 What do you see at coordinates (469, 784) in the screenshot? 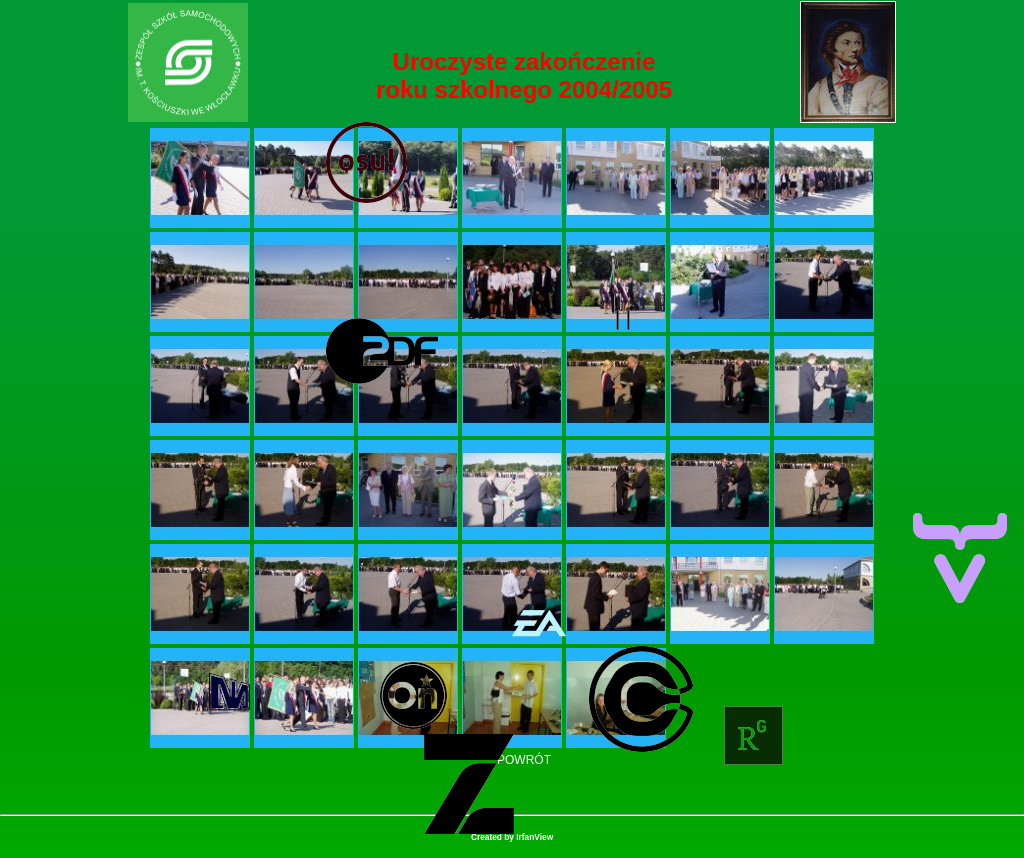
I see `OpenZeppelin brand logo` at bounding box center [469, 784].